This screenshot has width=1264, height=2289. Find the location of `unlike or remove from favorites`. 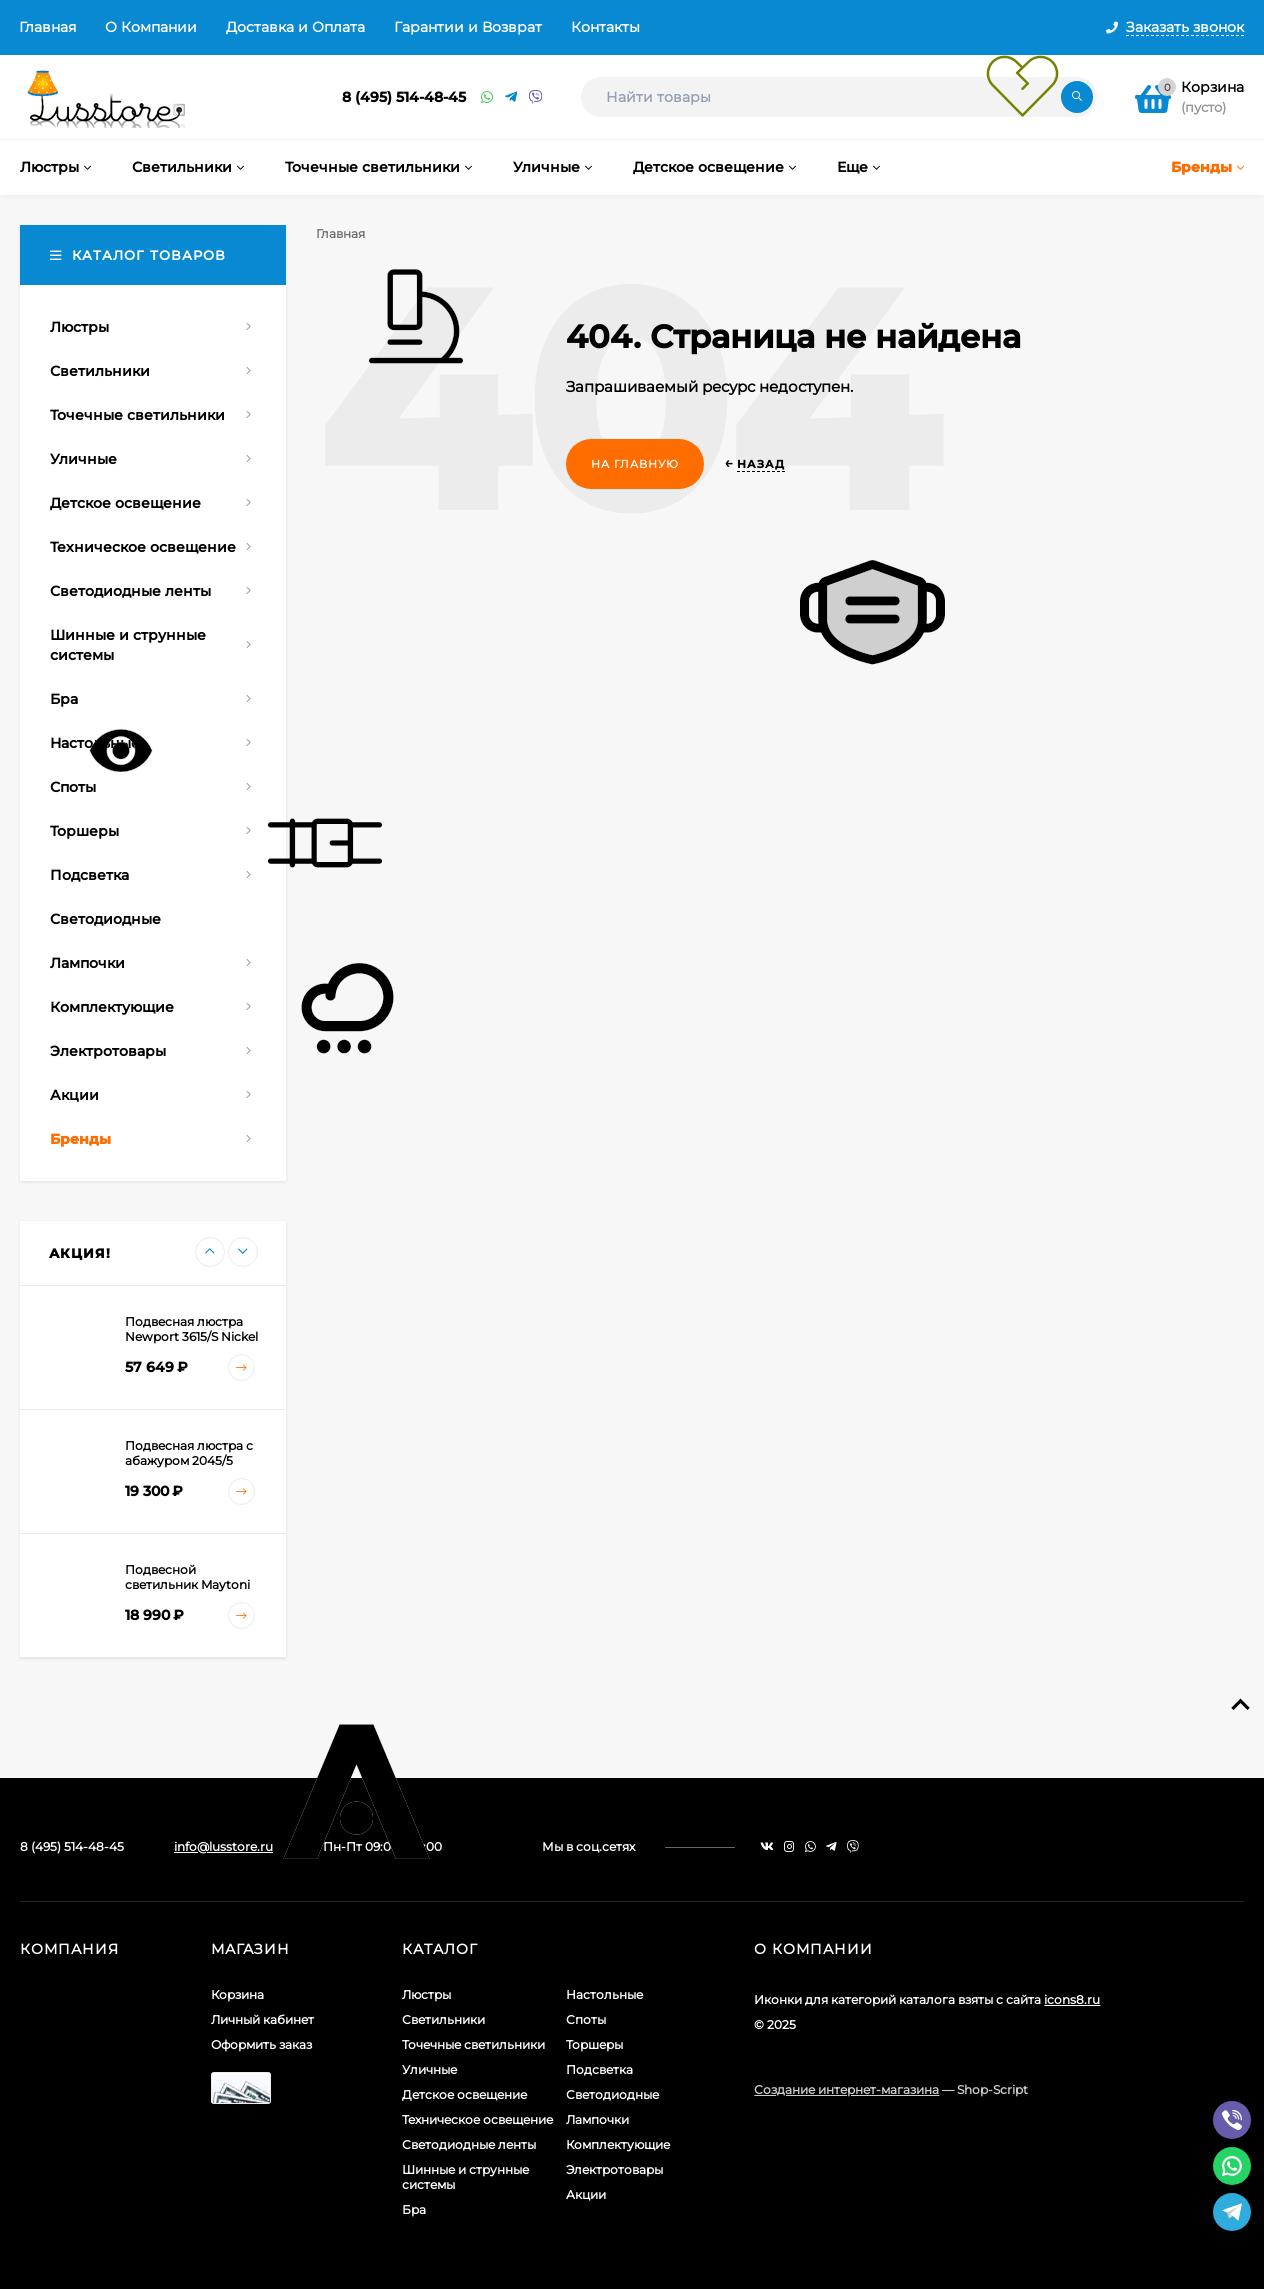

unlike or remove from favorites is located at coordinates (1022, 83).